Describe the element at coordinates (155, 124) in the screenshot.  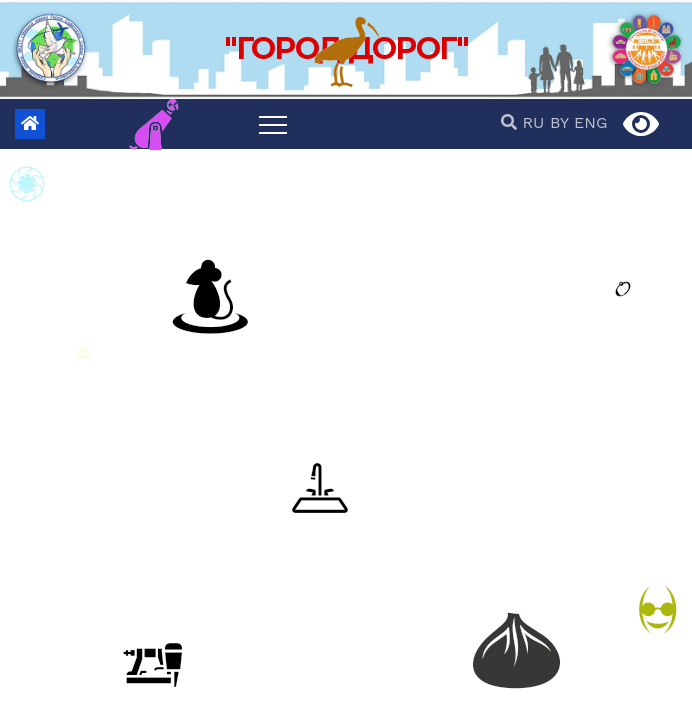
I see `launch a stunt or action mini-game` at that location.